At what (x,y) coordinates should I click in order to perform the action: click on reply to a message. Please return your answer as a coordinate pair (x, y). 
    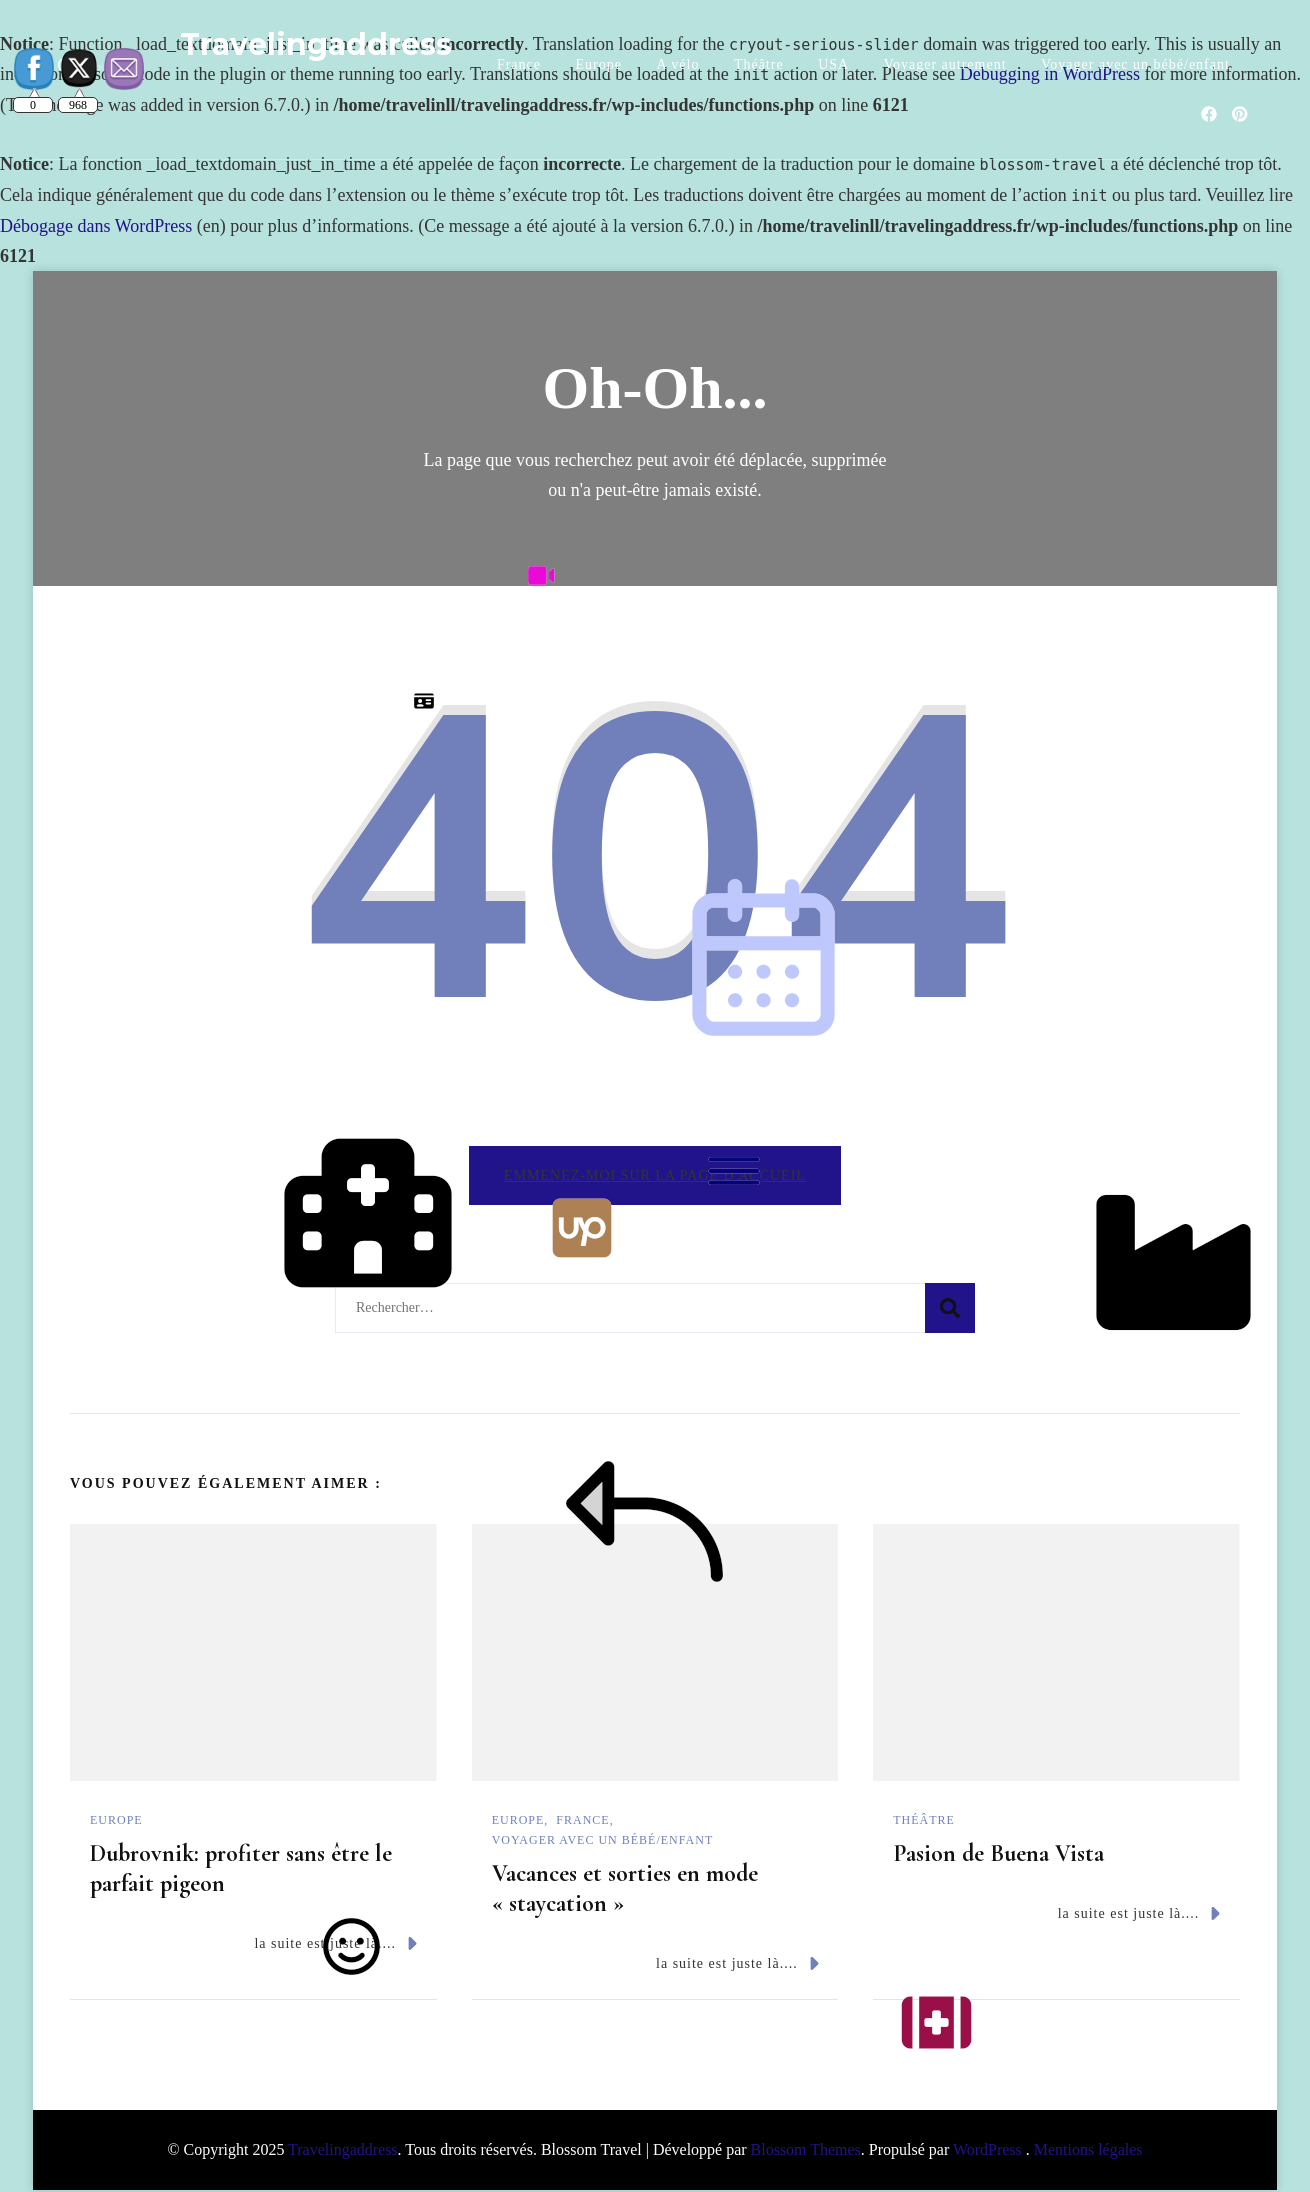
    Looking at the image, I should click on (644, 1521).